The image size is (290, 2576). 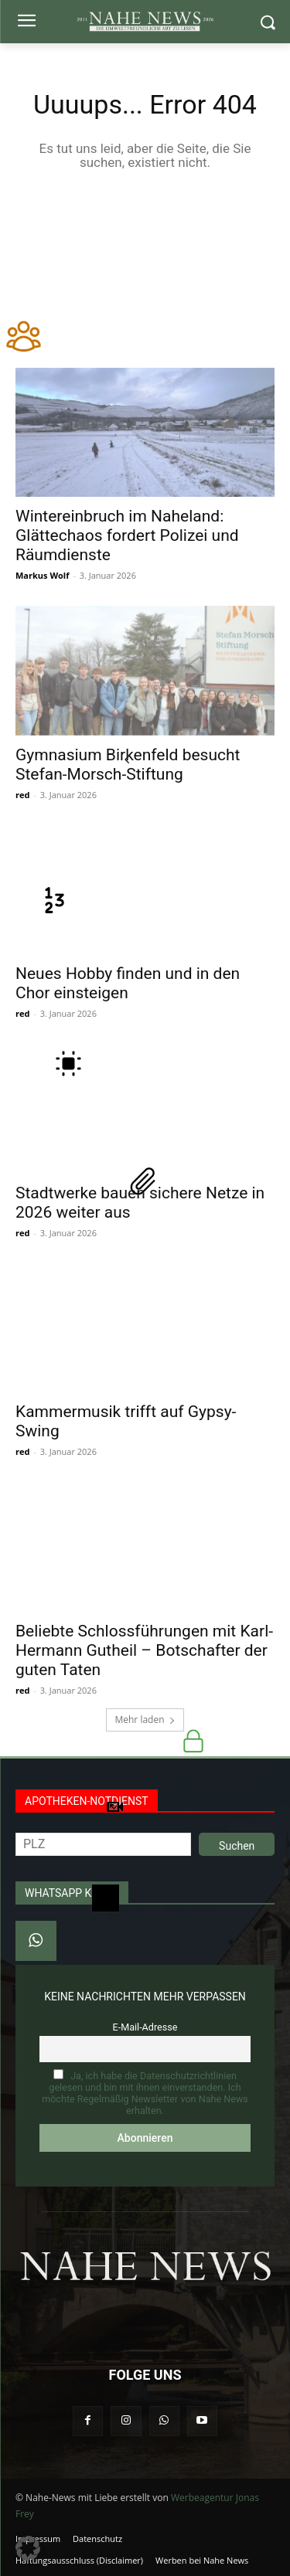 What do you see at coordinates (114, 1806) in the screenshot?
I see `indicates a missed video call` at bounding box center [114, 1806].